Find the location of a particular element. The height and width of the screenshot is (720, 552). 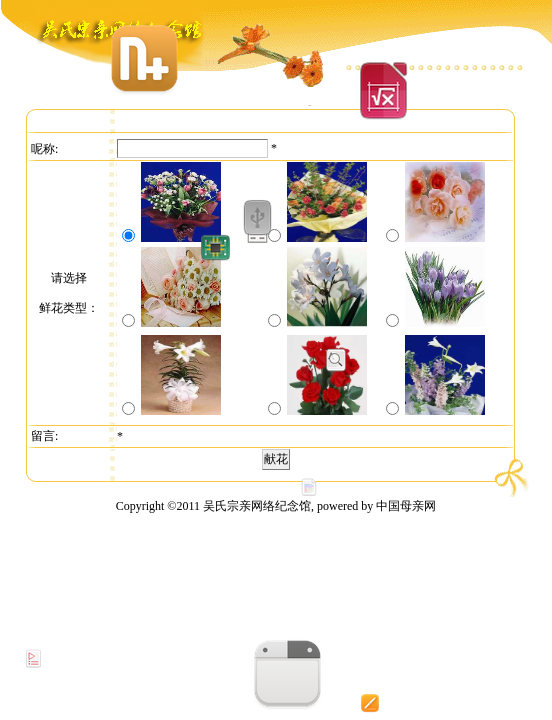

open nicotine+ peer-to-peer file sharing client is located at coordinates (144, 58).